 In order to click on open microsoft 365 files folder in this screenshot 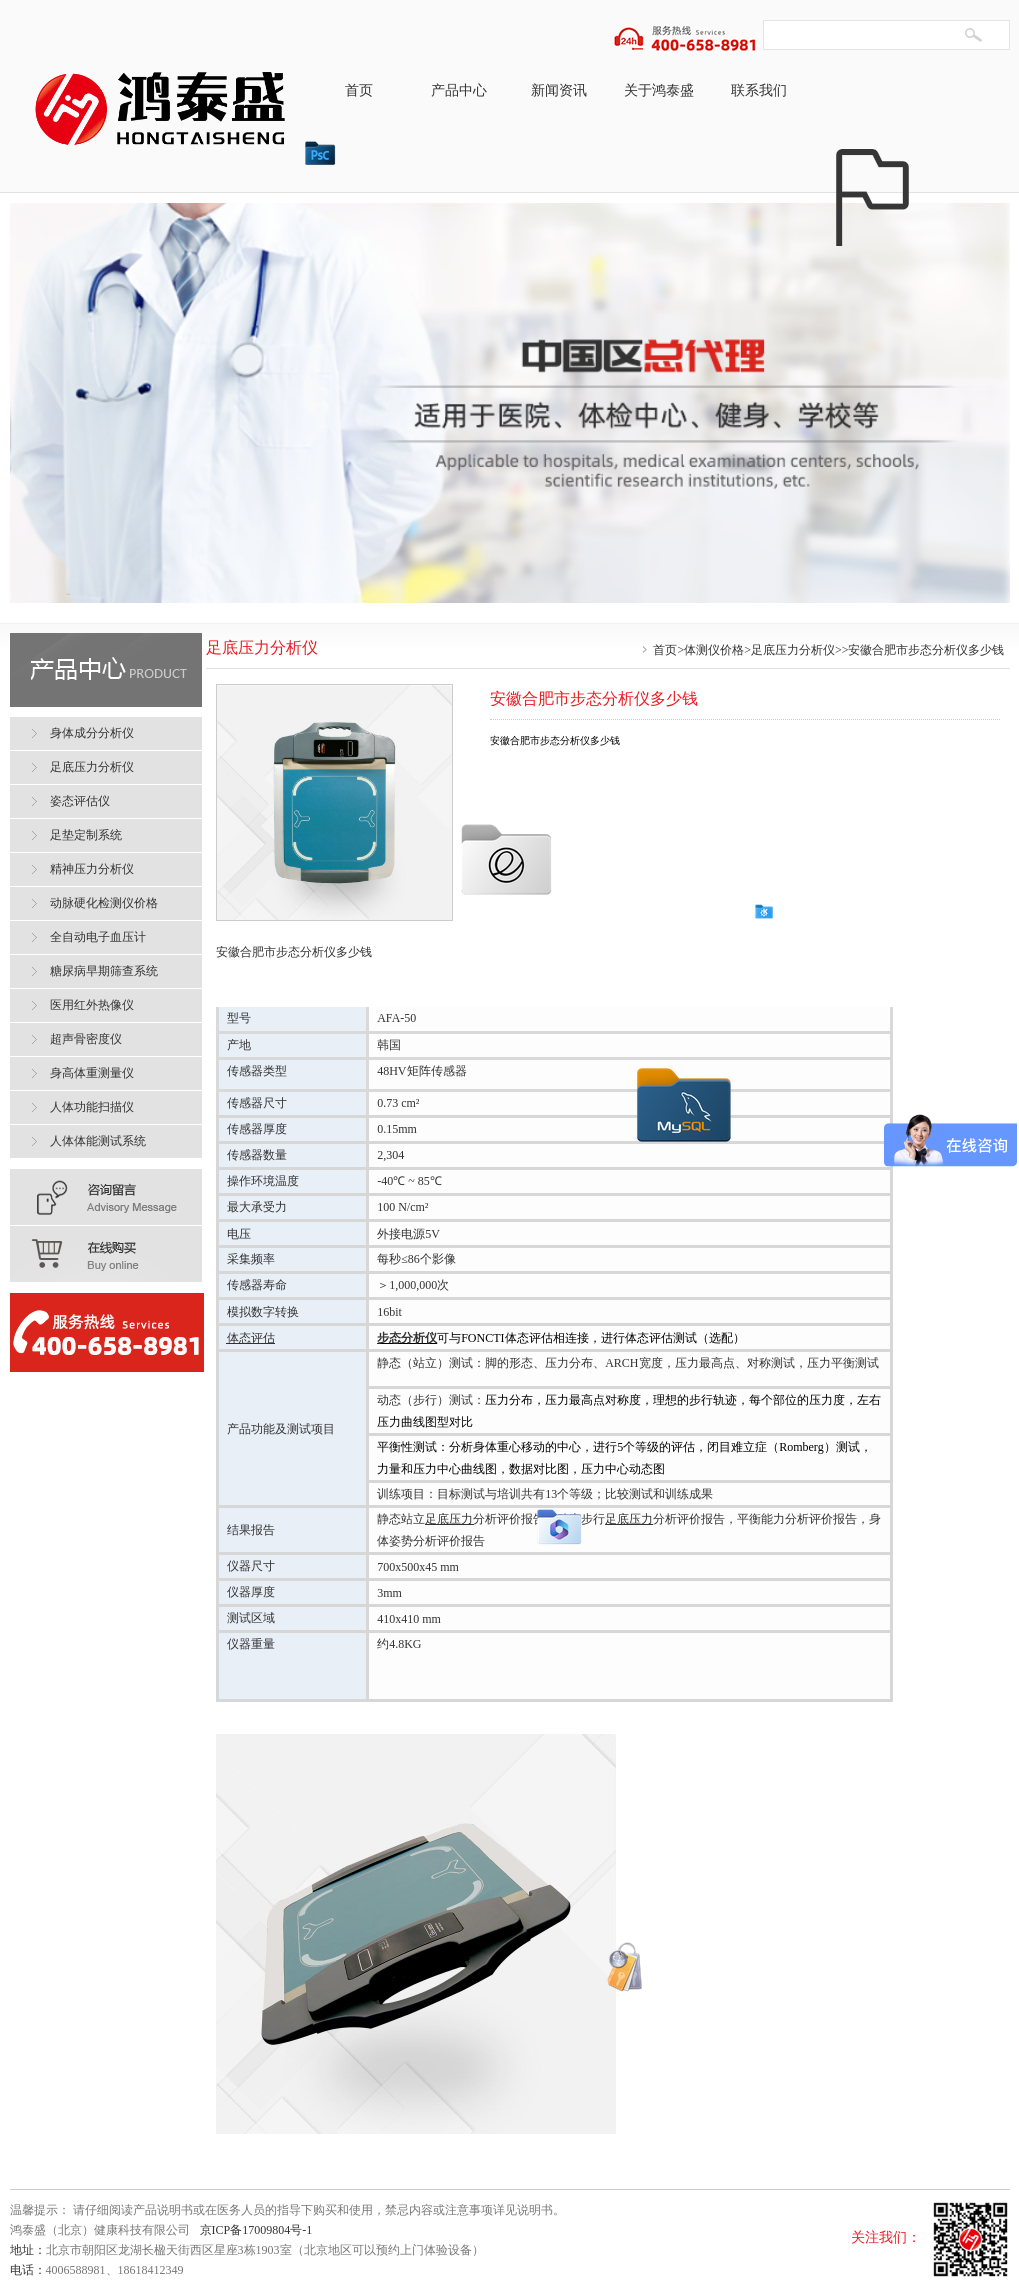, I will do `click(559, 1528)`.